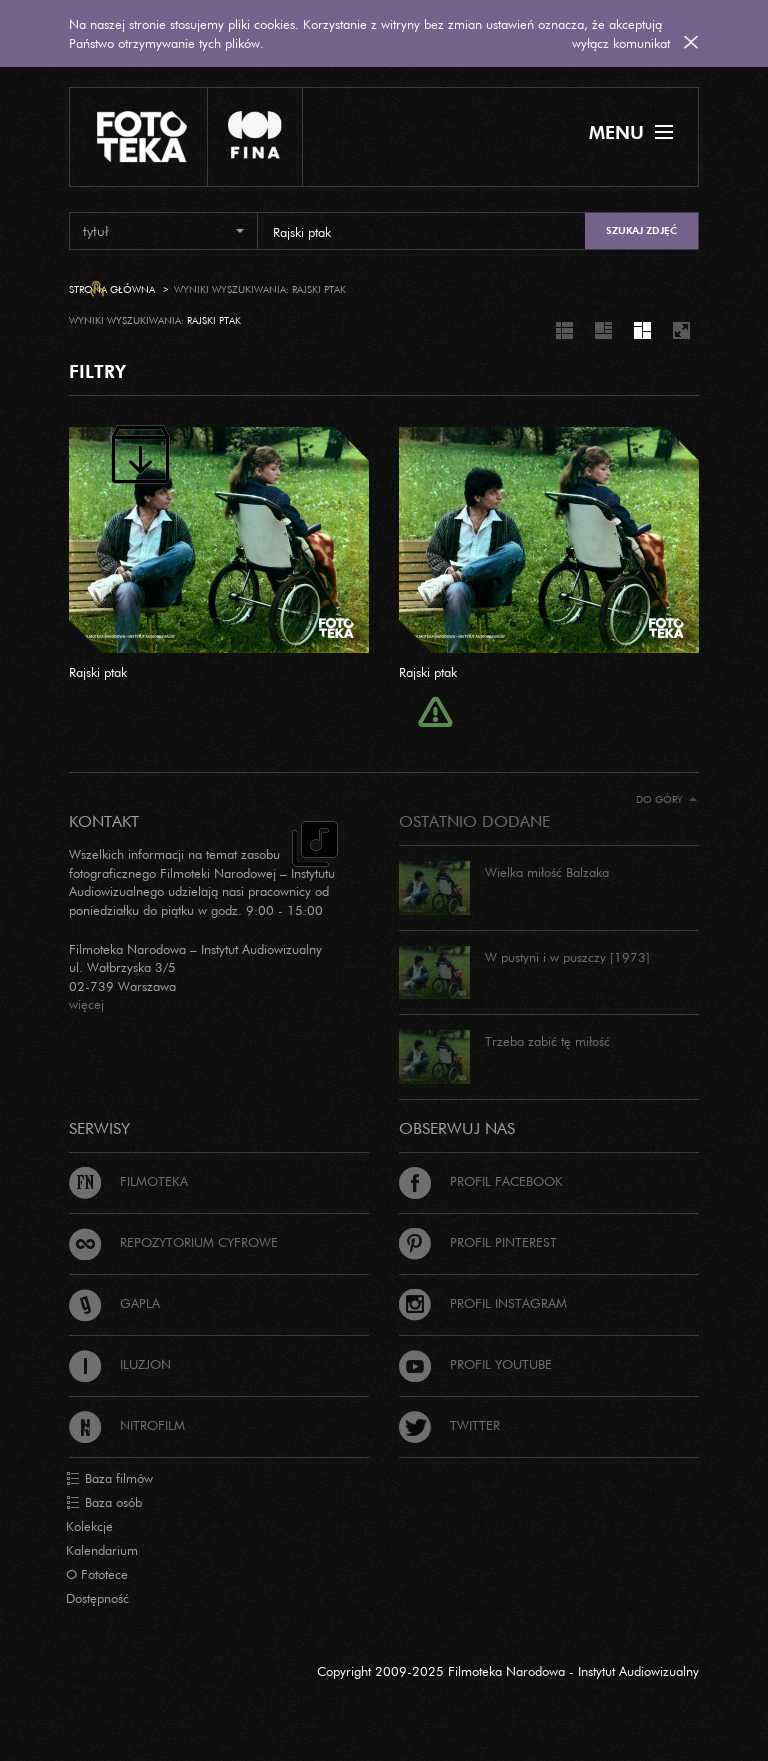  What do you see at coordinates (435, 712) in the screenshot?
I see `indicates a warning or alert status` at bounding box center [435, 712].